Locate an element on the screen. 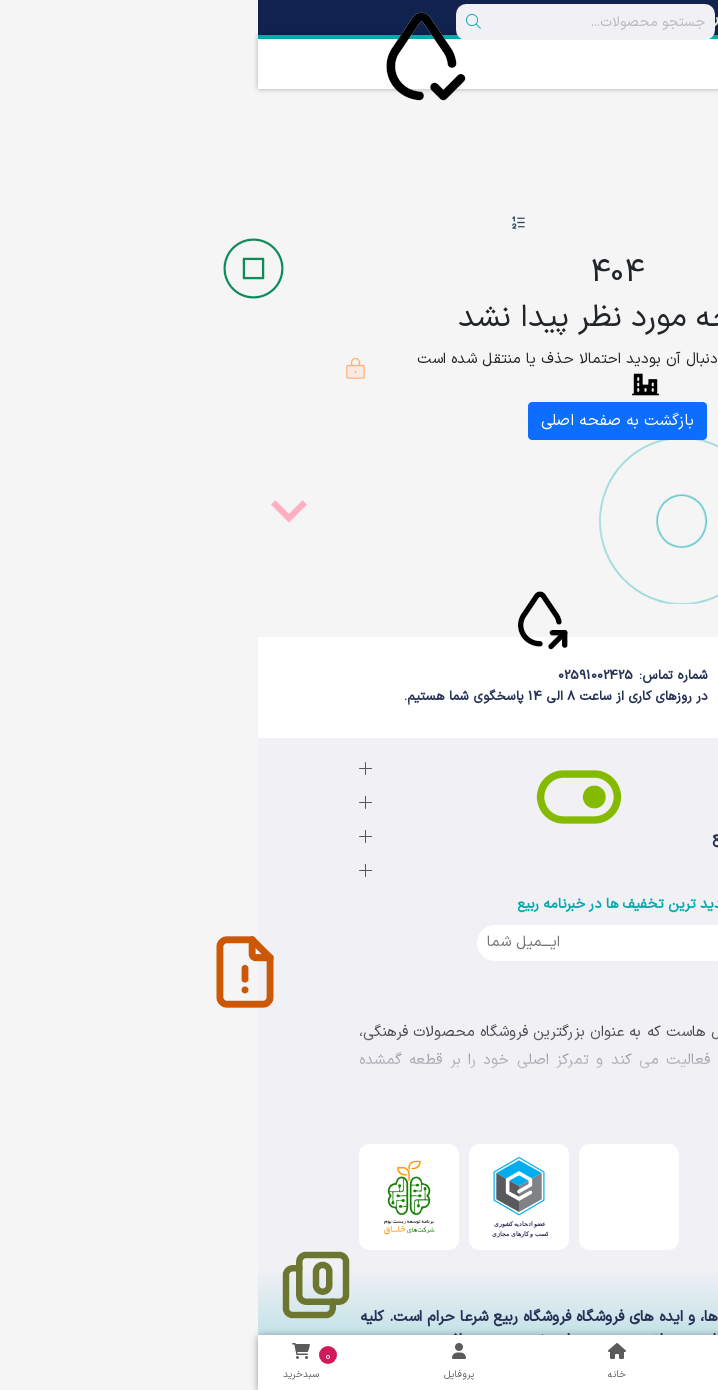 The width and height of the screenshot is (718, 1390). stop media playback is located at coordinates (253, 268).